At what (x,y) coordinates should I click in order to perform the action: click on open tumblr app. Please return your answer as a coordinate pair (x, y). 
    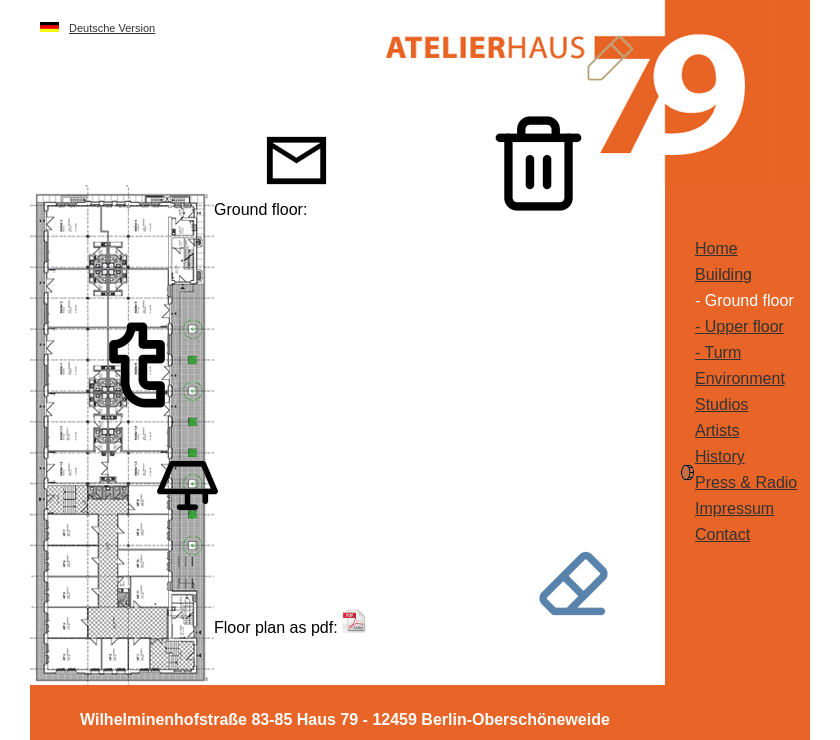
    Looking at the image, I should click on (137, 365).